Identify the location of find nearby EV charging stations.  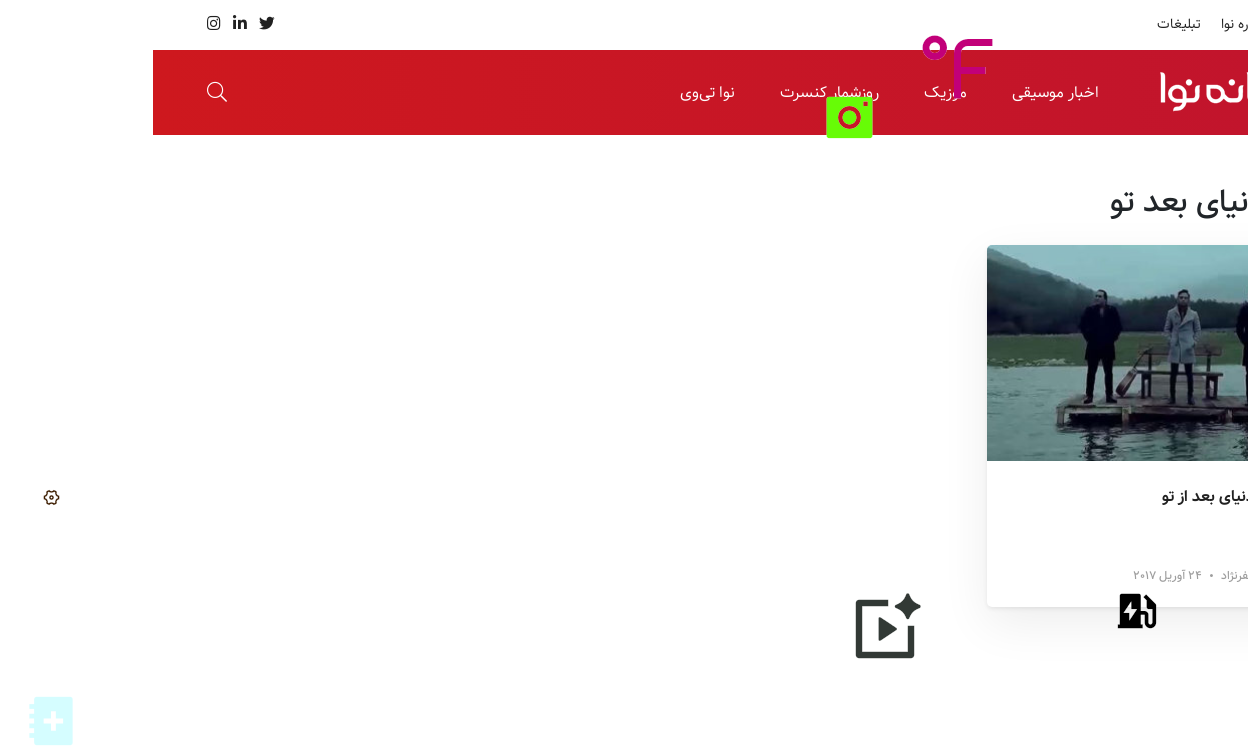
(1137, 611).